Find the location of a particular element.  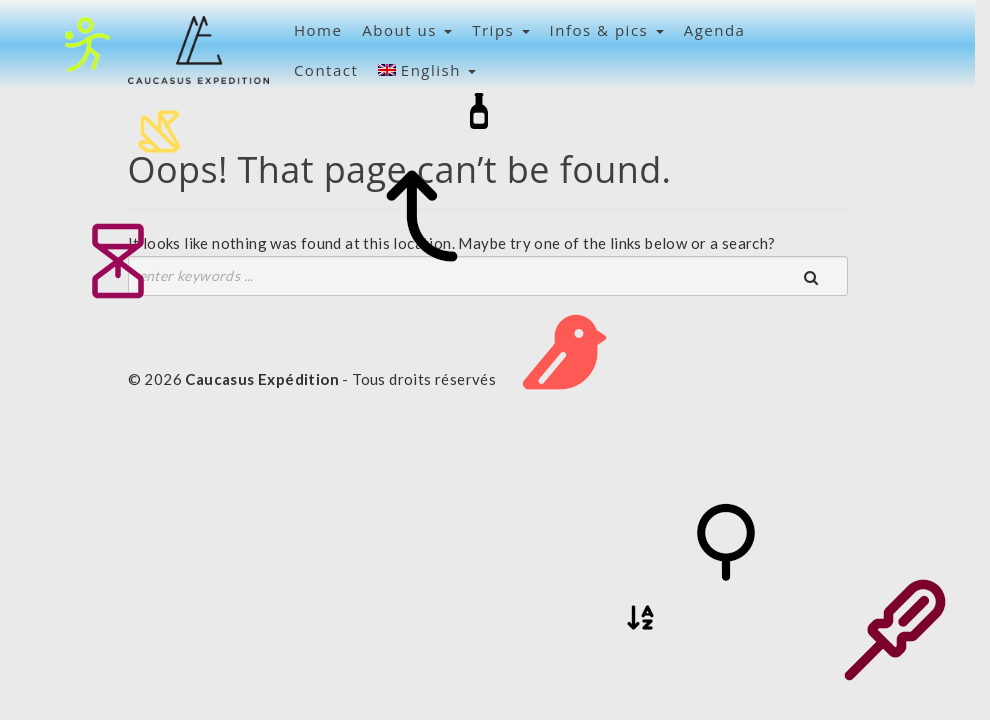

browse wine selection or menu is located at coordinates (479, 111).